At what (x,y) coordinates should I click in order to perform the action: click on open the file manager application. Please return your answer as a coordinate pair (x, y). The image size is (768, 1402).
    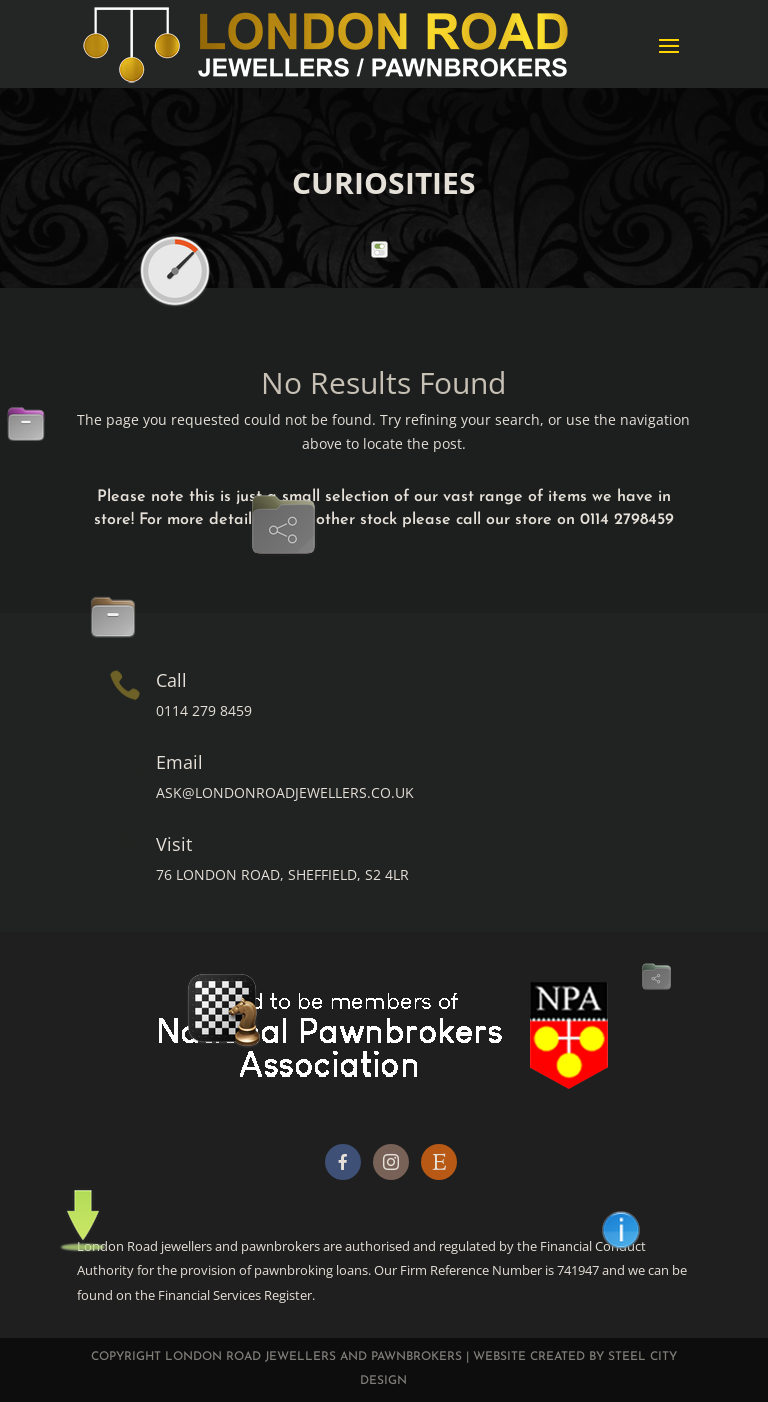
    Looking at the image, I should click on (26, 424).